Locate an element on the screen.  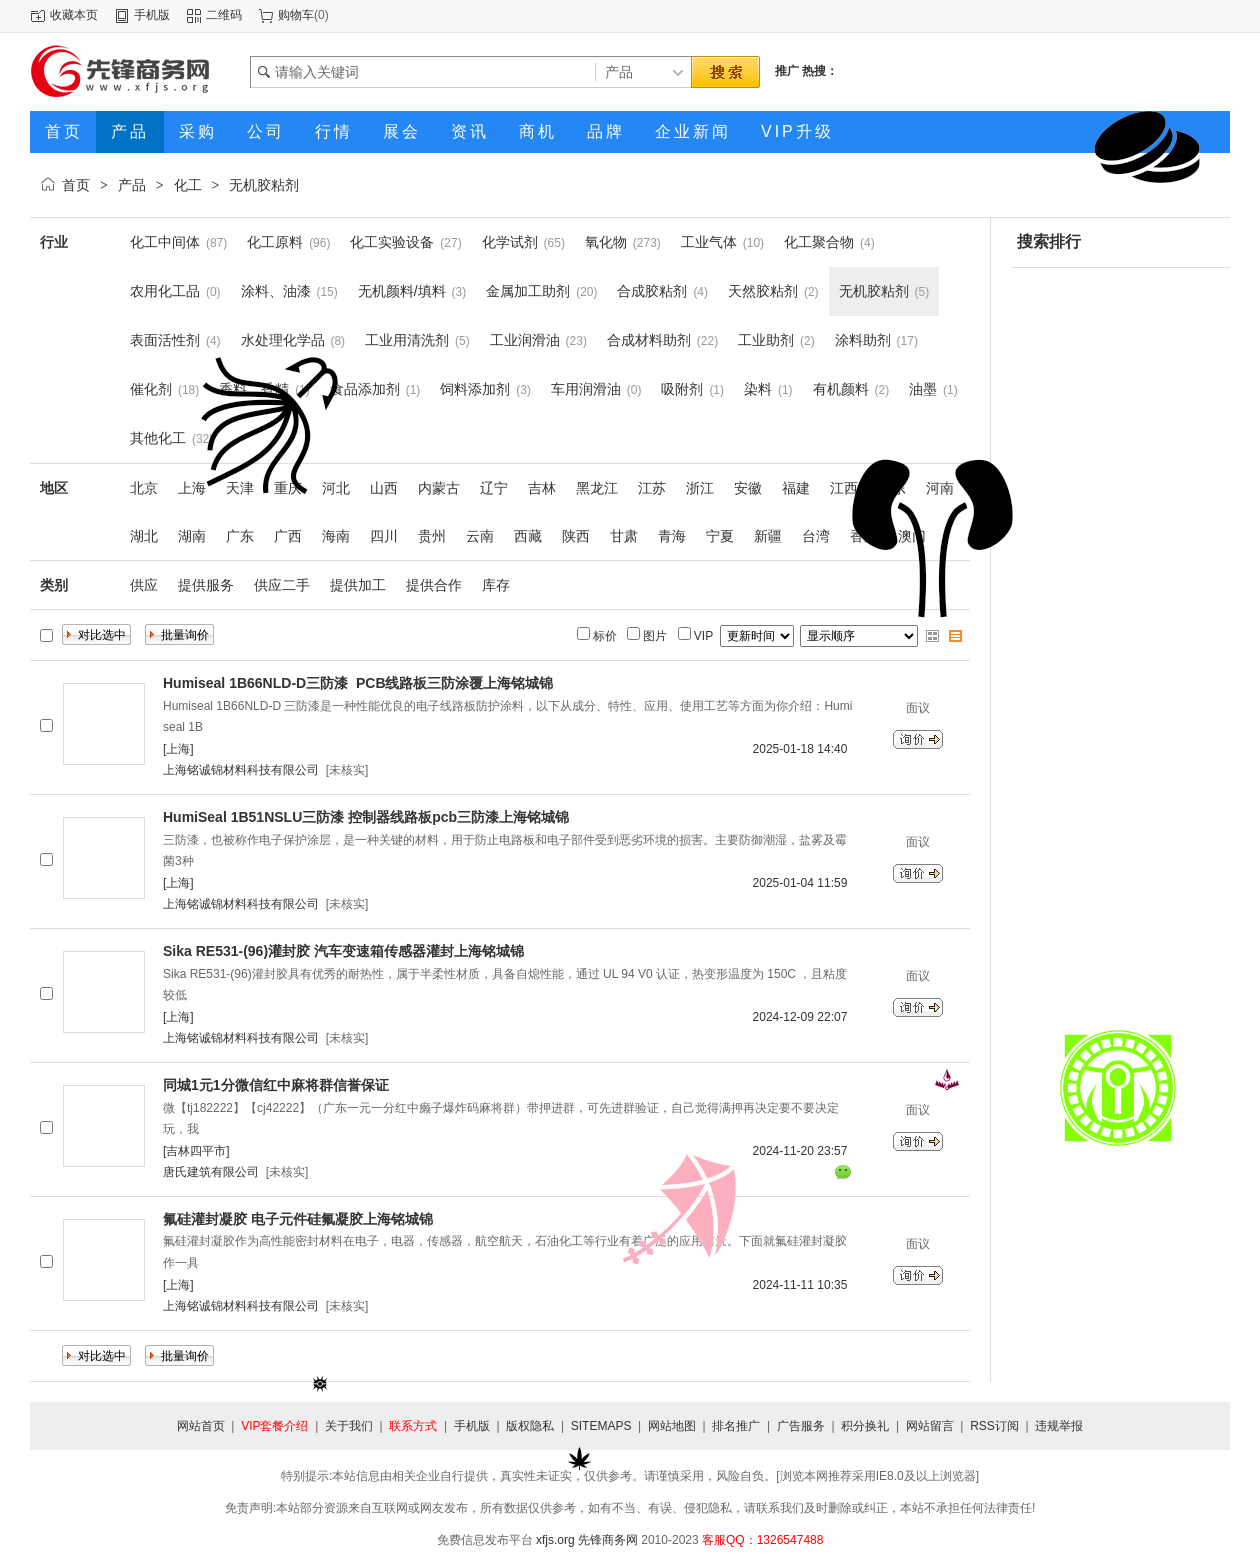
view your coin balance or currency is located at coordinates (1147, 147).